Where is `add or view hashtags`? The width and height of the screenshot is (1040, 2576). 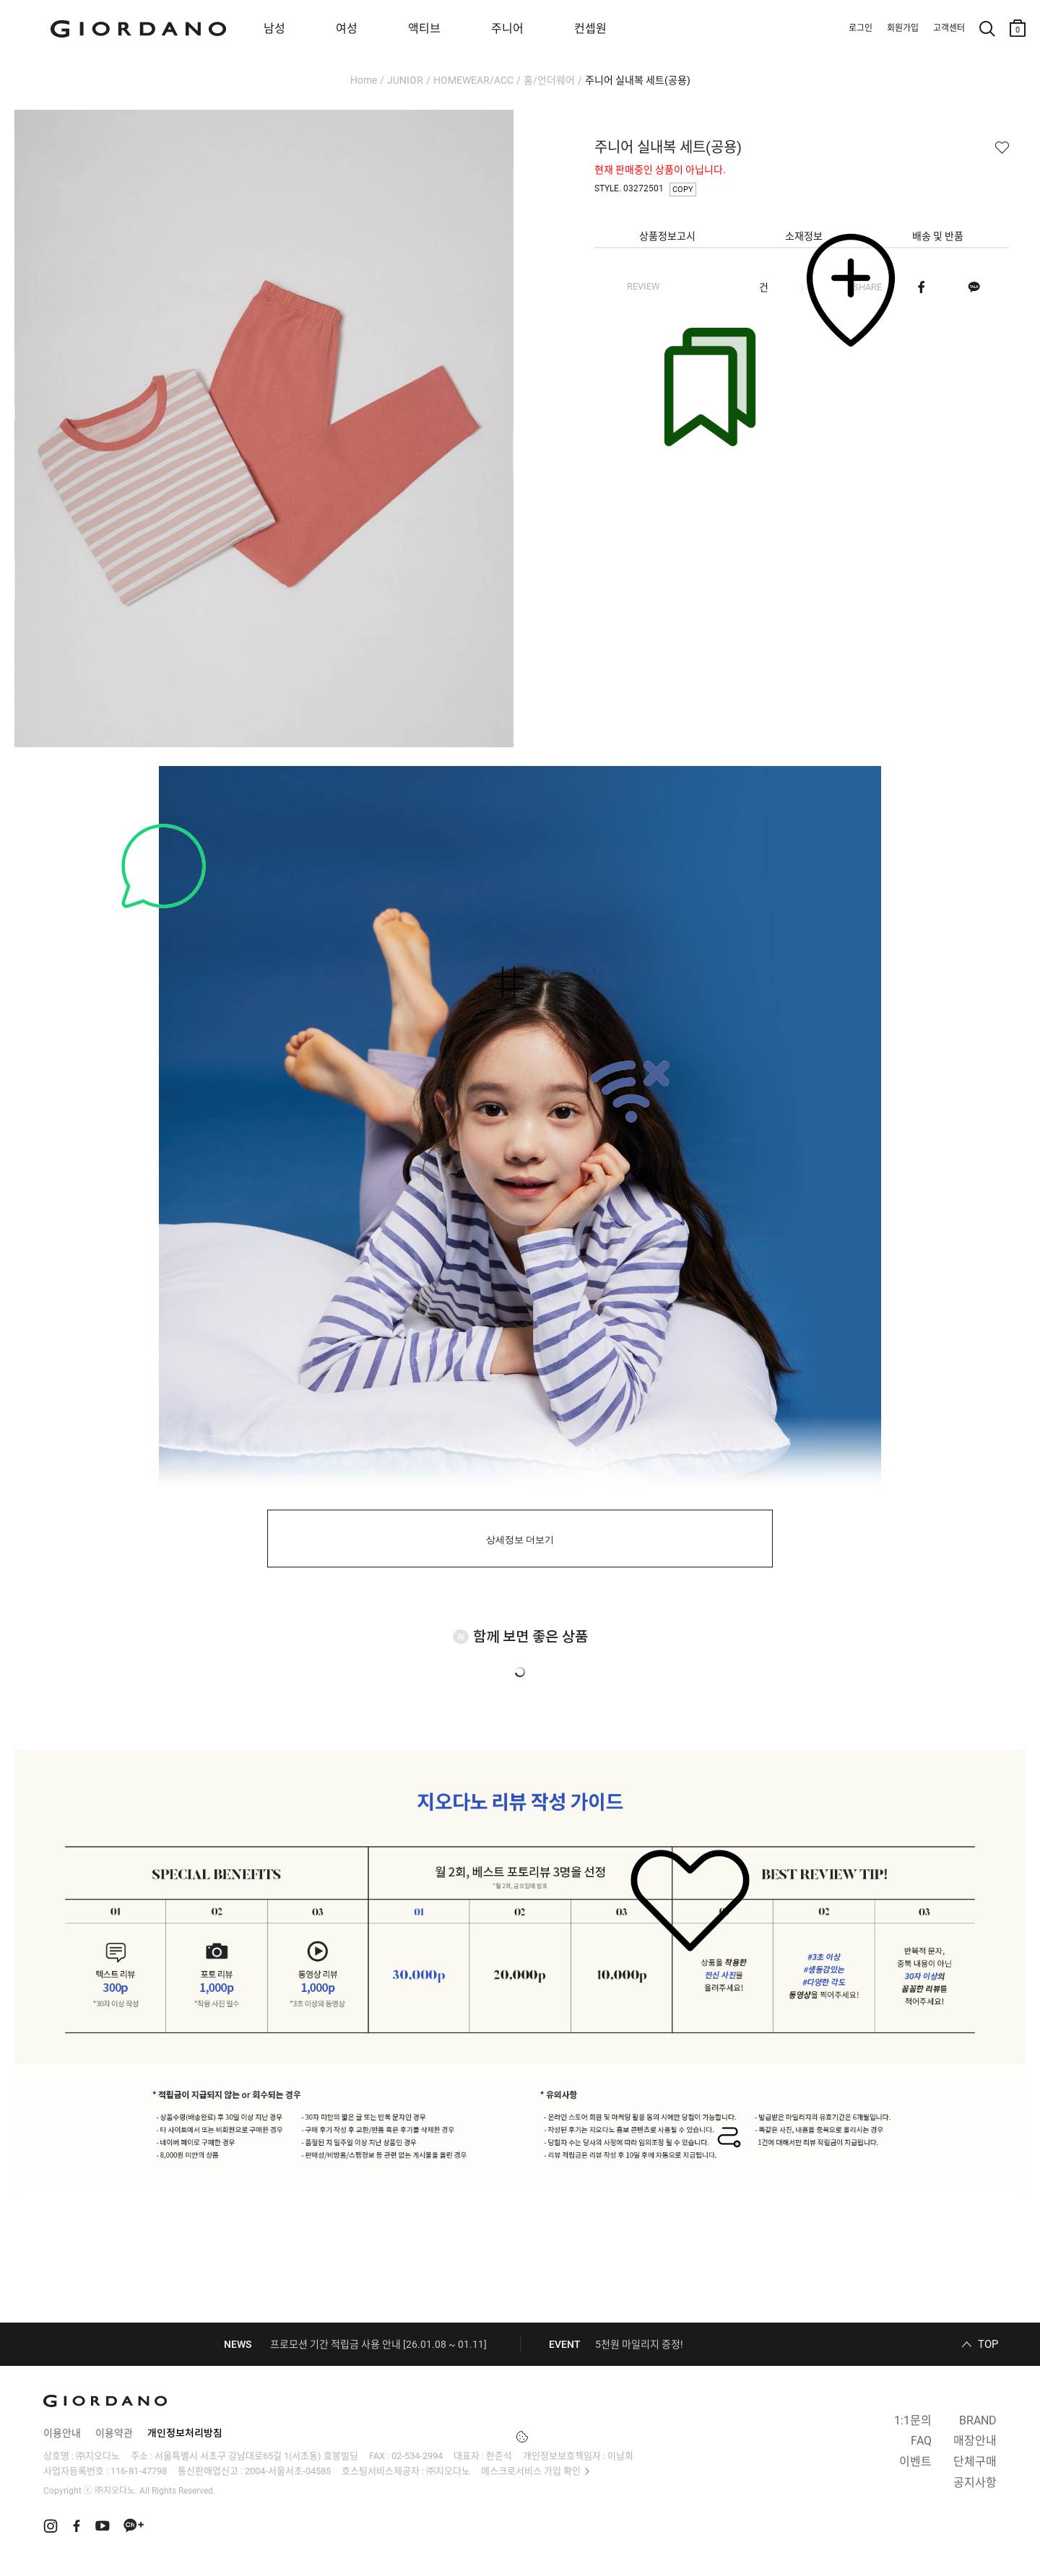
add or view hashtags is located at coordinates (508, 983).